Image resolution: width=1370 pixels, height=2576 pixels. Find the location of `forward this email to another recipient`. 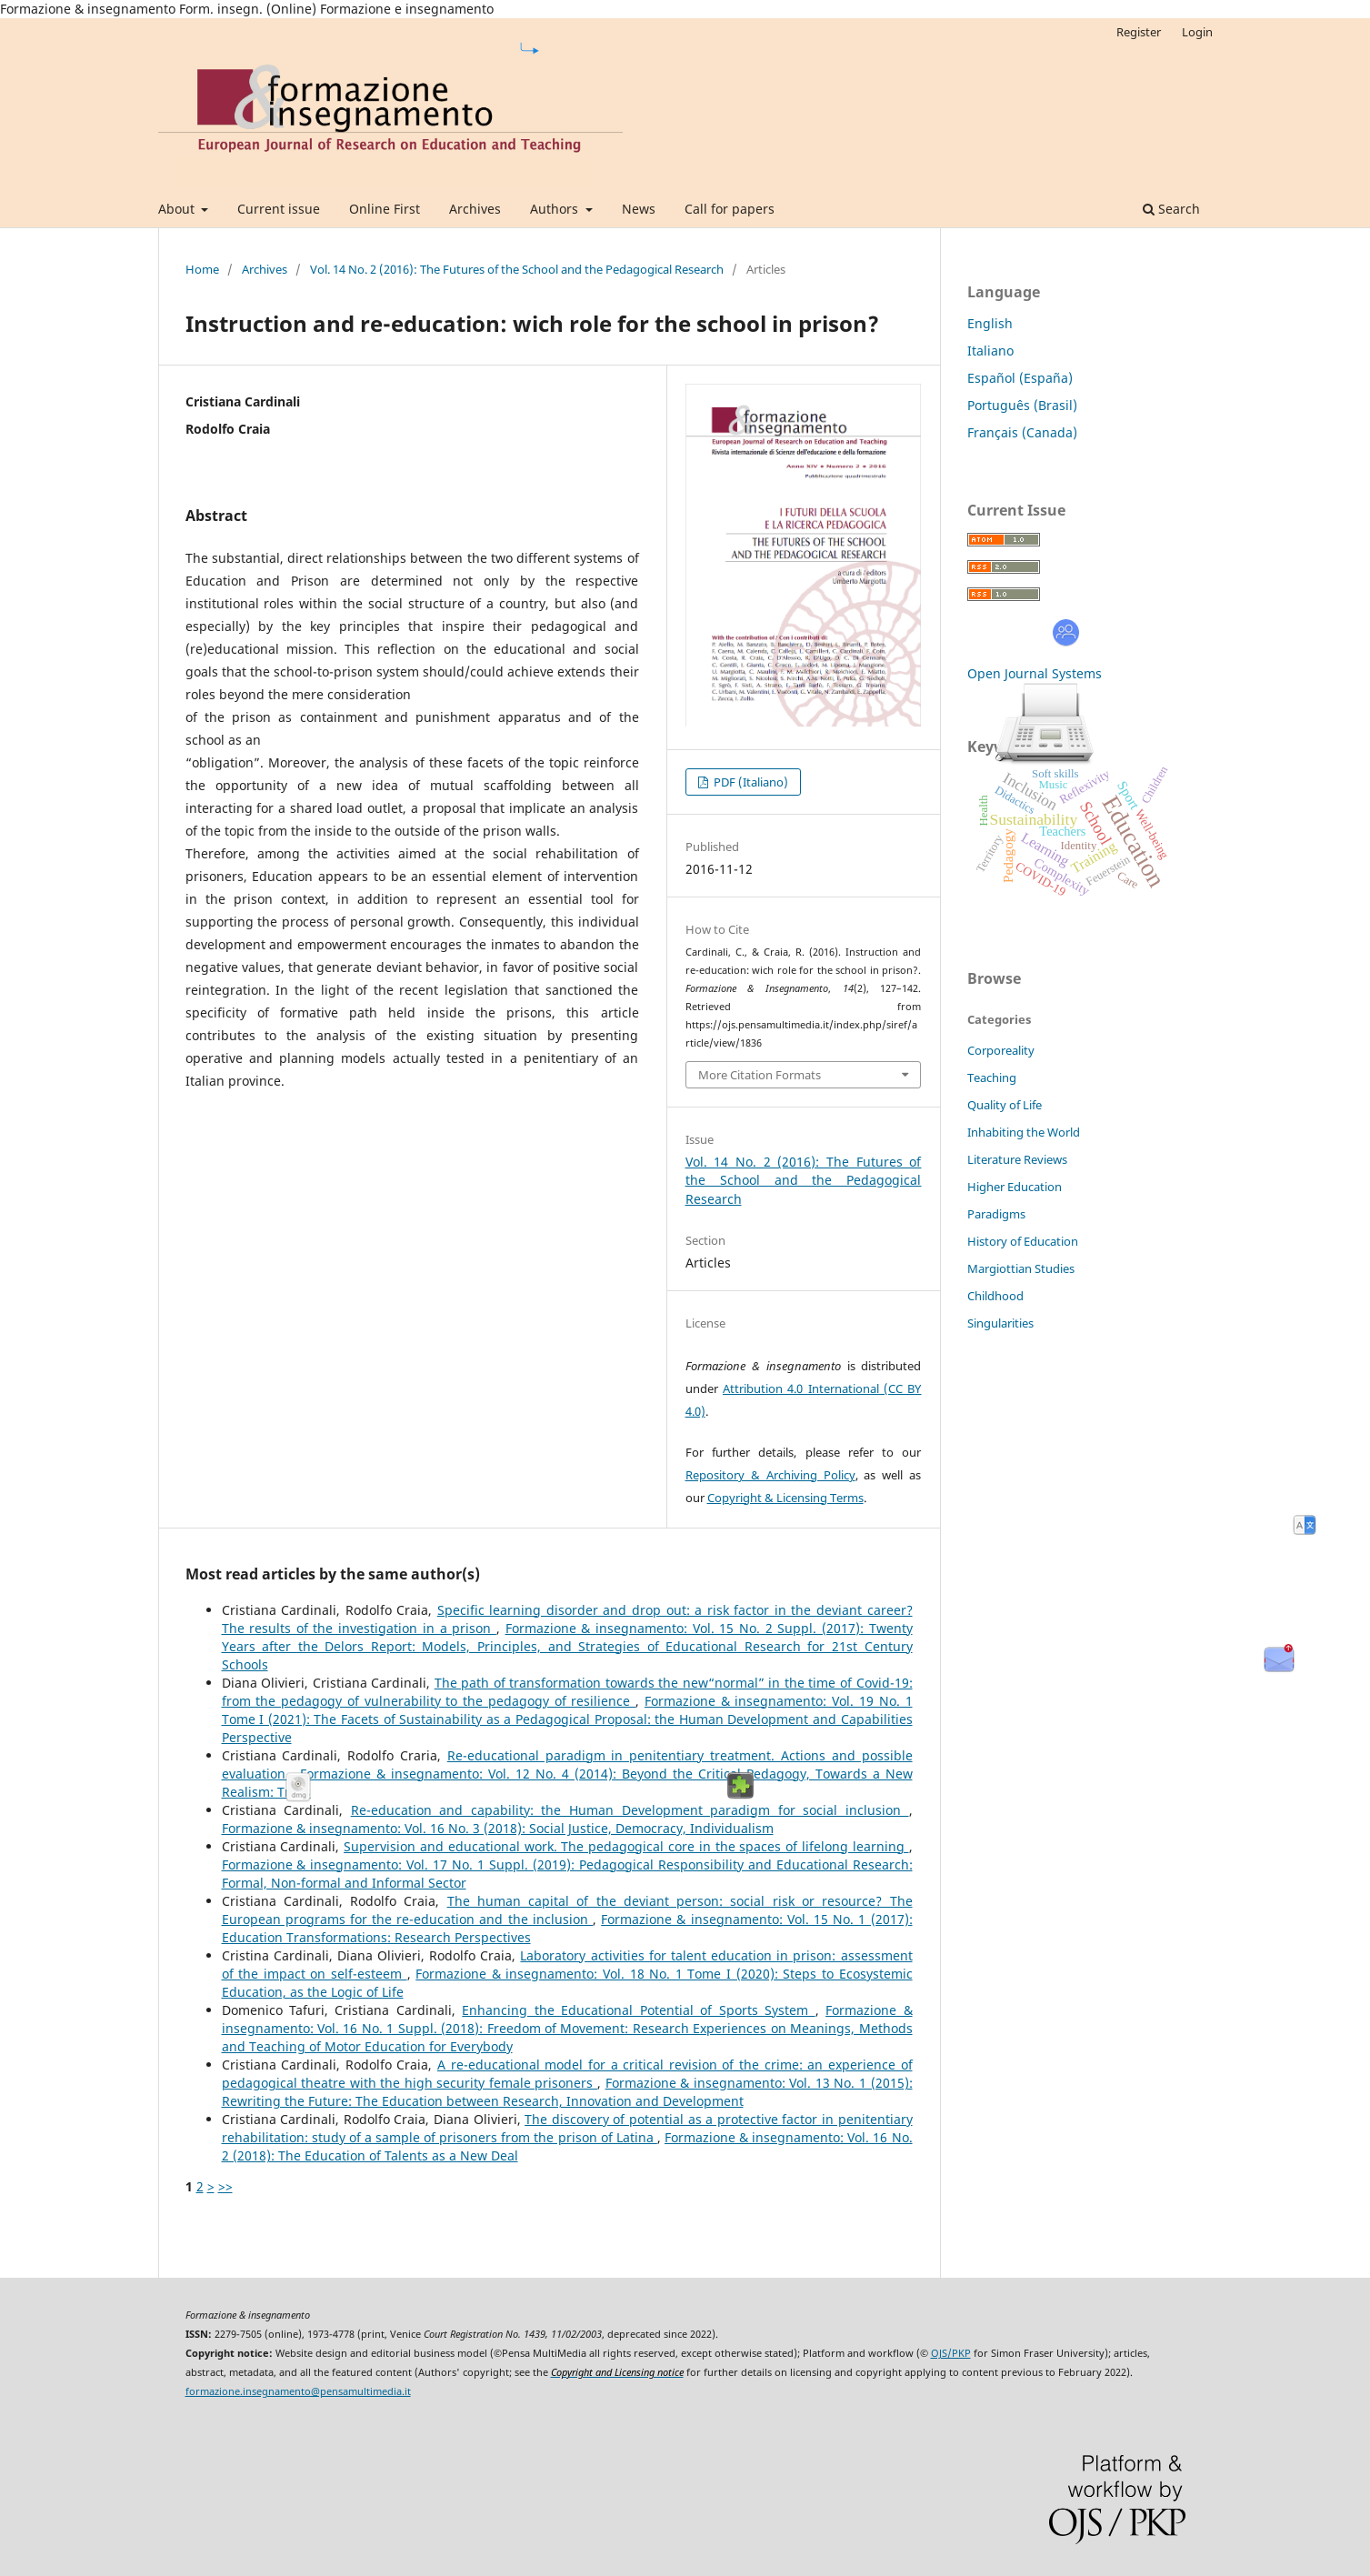

forward this email to another recipient is located at coordinates (530, 48).